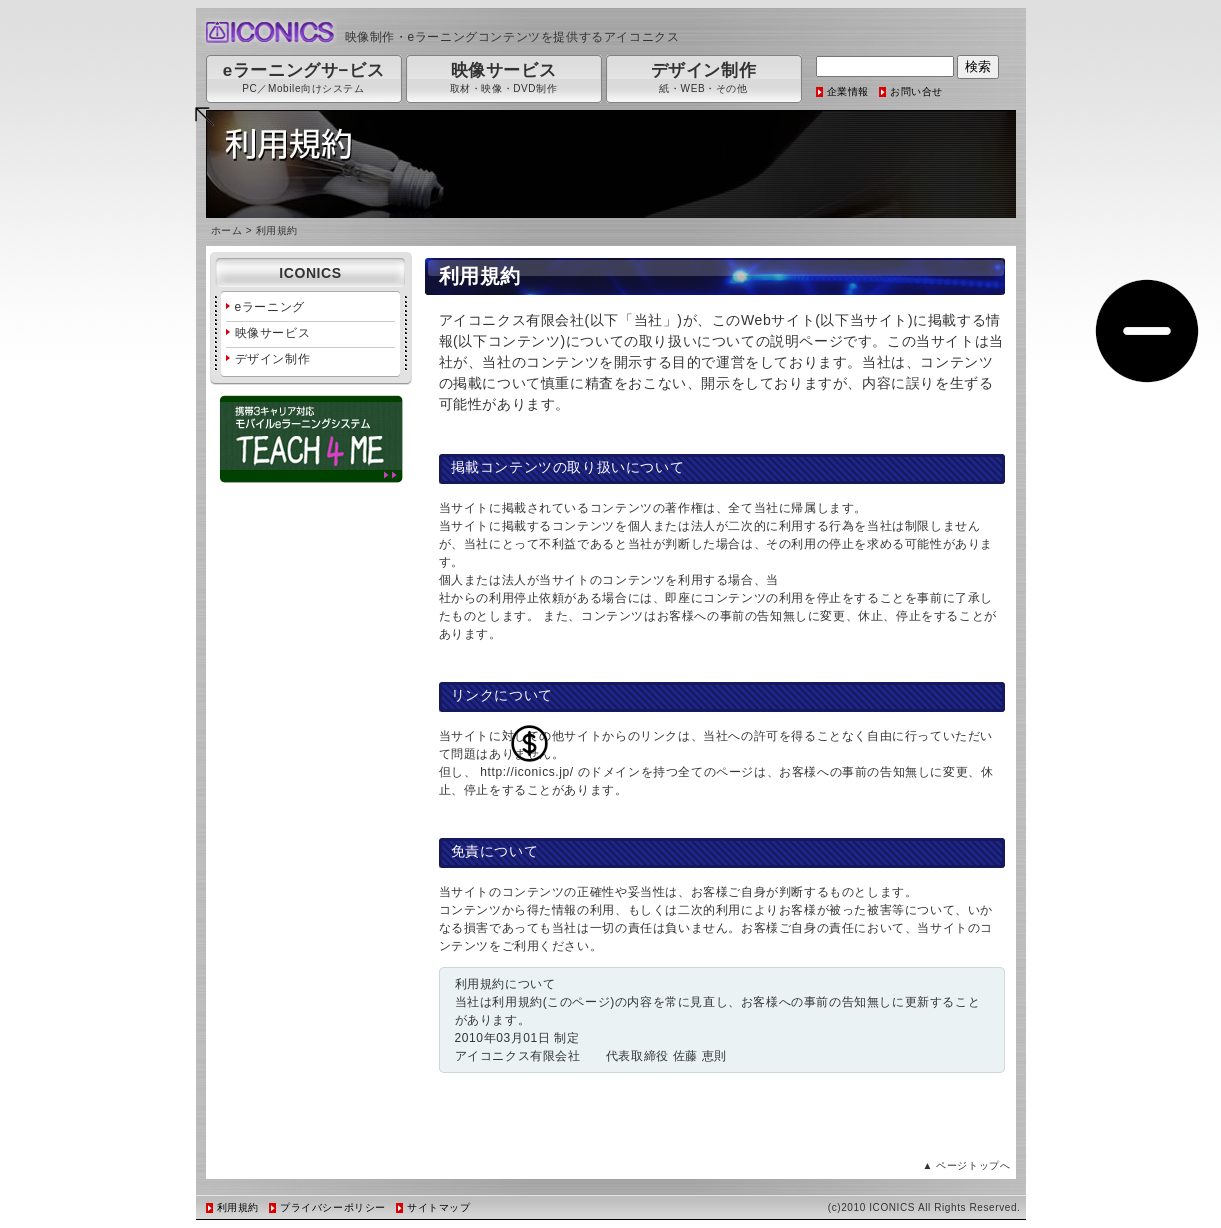 This screenshot has width=1221, height=1228. I want to click on view account balance or financial information, so click(529, 743).